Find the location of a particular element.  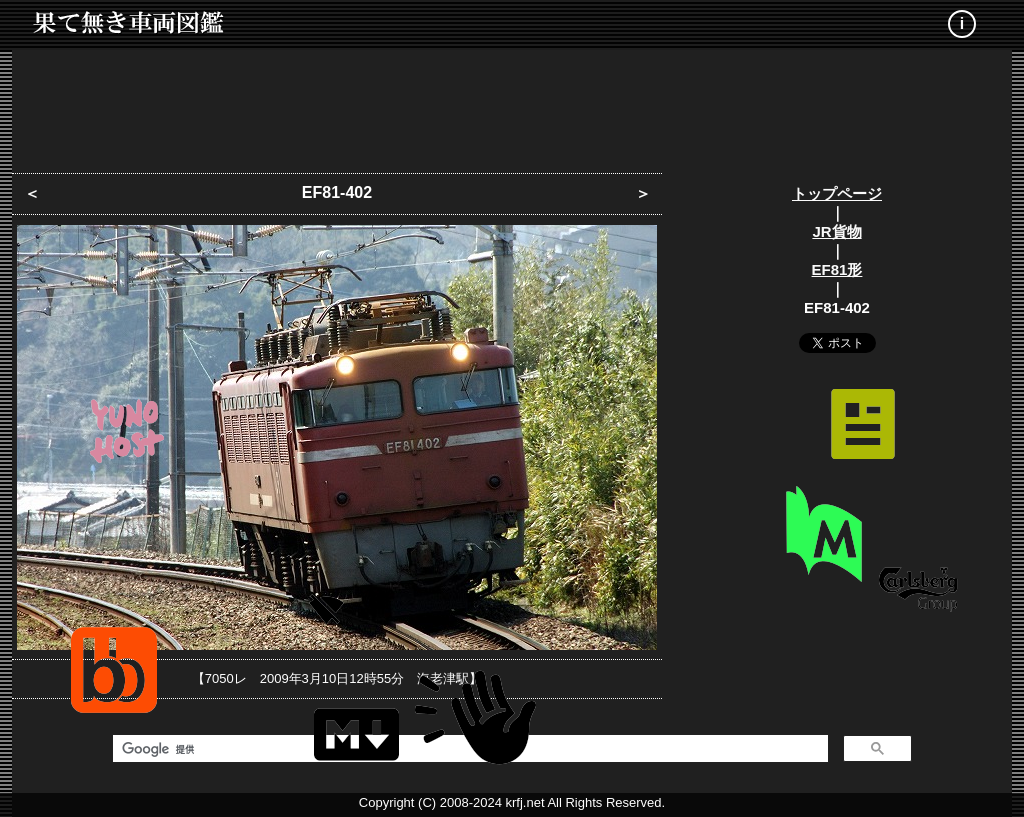

indicates wifi is currently disabled is located at coordinates (326, 610).